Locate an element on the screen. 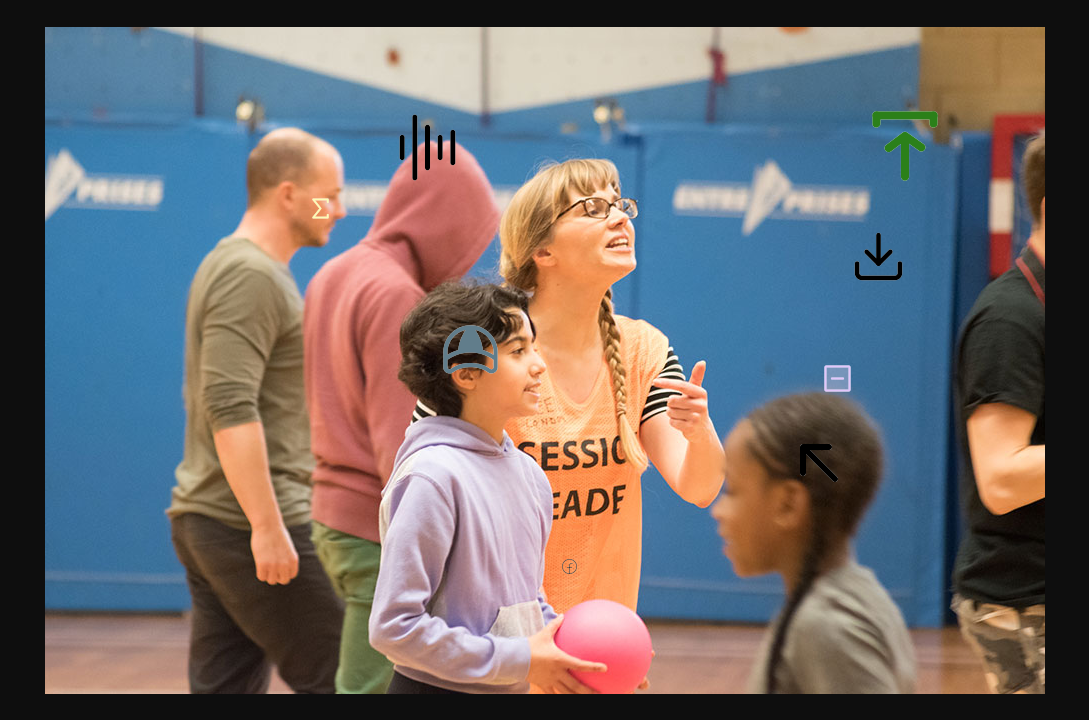 This screenshot has width=1089, height=720. download a file or document is located at coordinates (878, 256).